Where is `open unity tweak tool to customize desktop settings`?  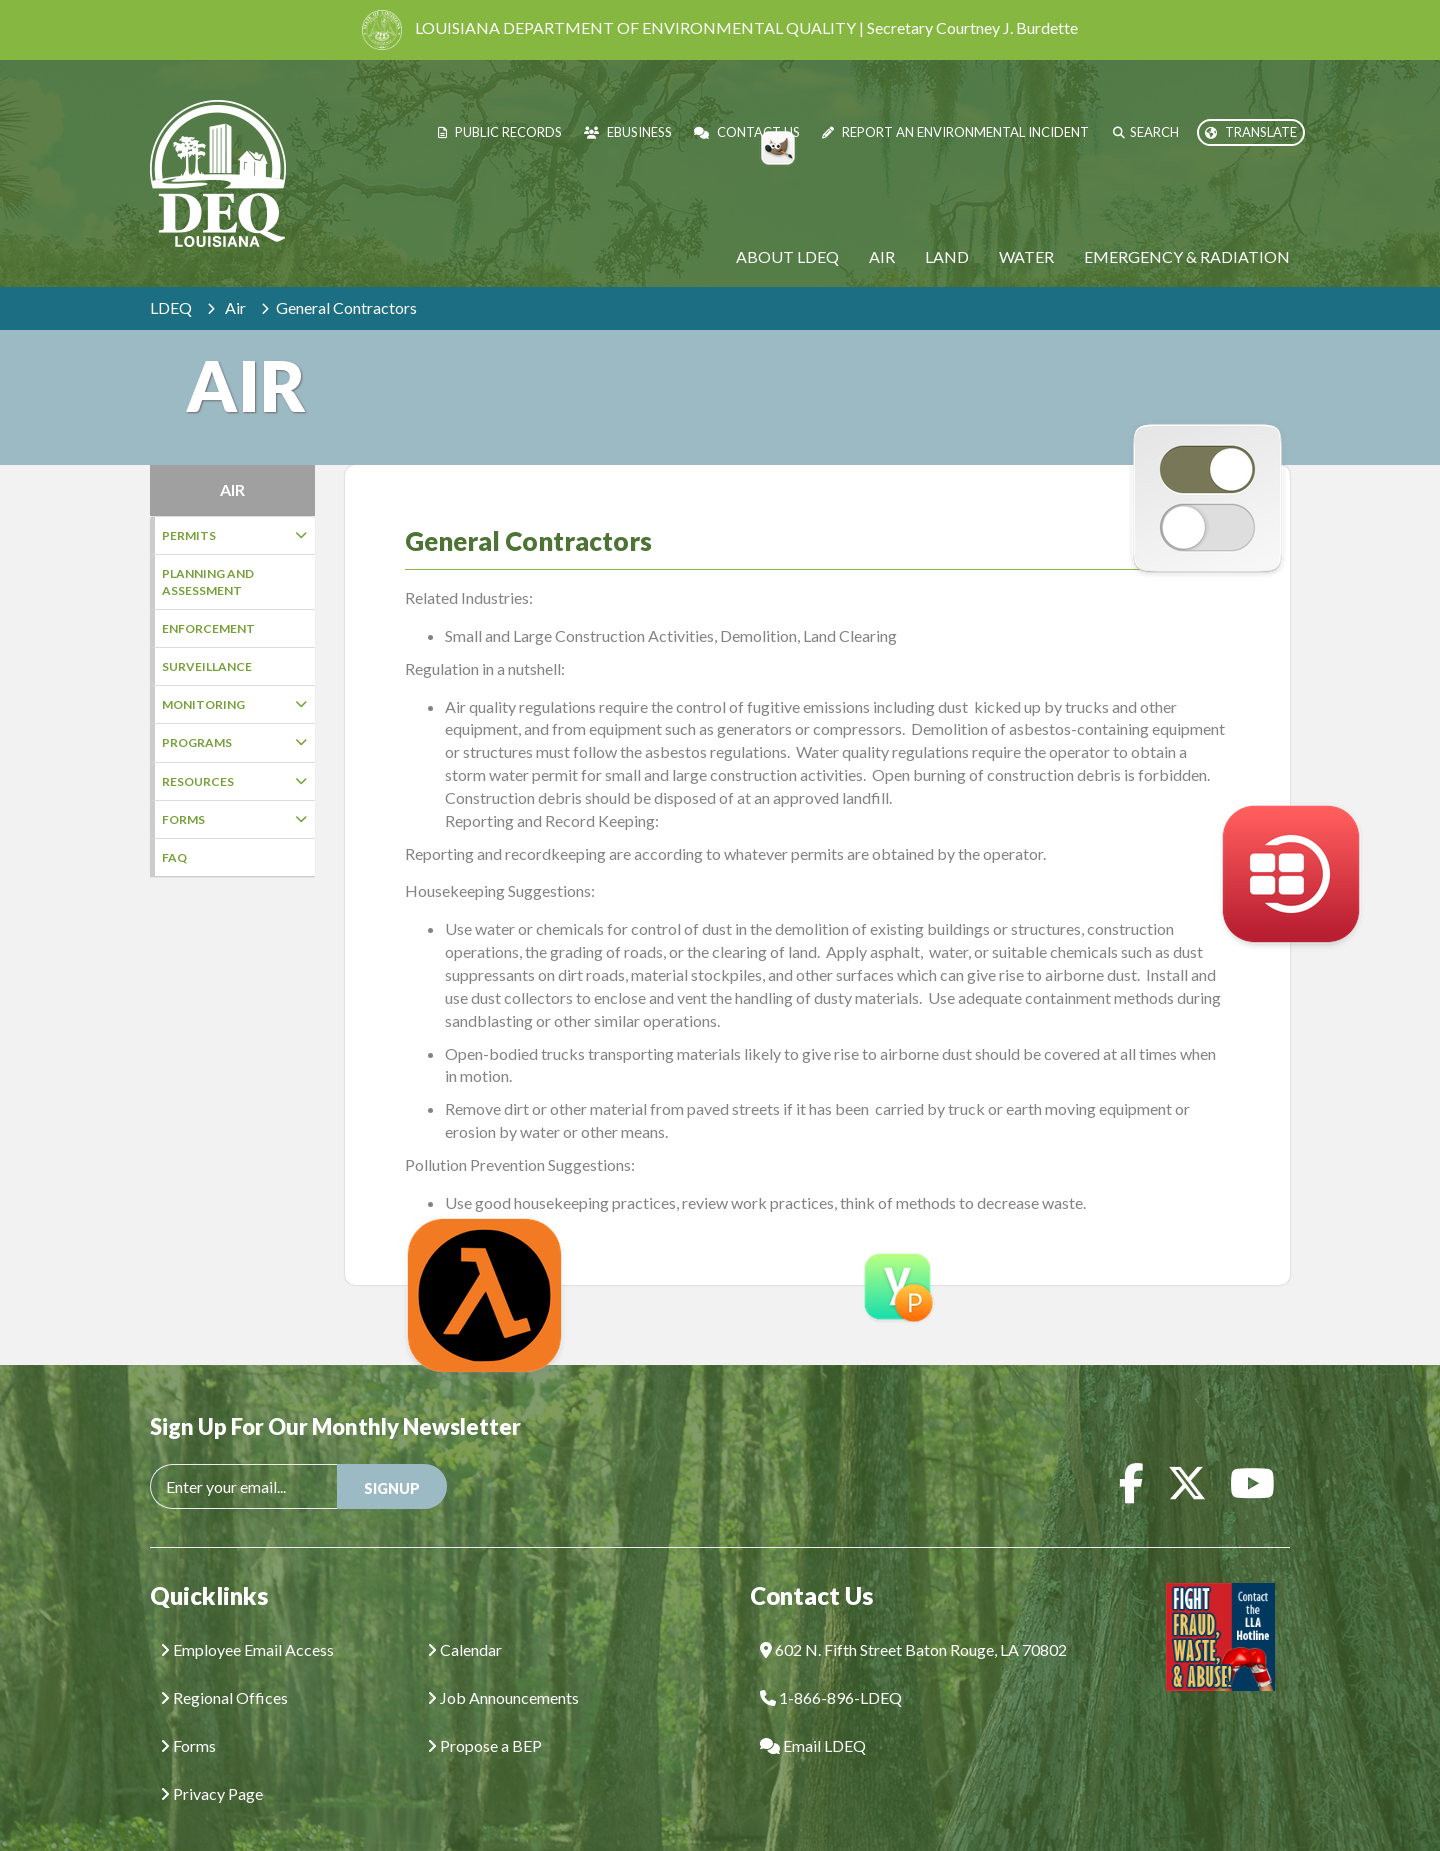
open unity tweak tool to customize desktop settings is located at coordinates (1207, 498).